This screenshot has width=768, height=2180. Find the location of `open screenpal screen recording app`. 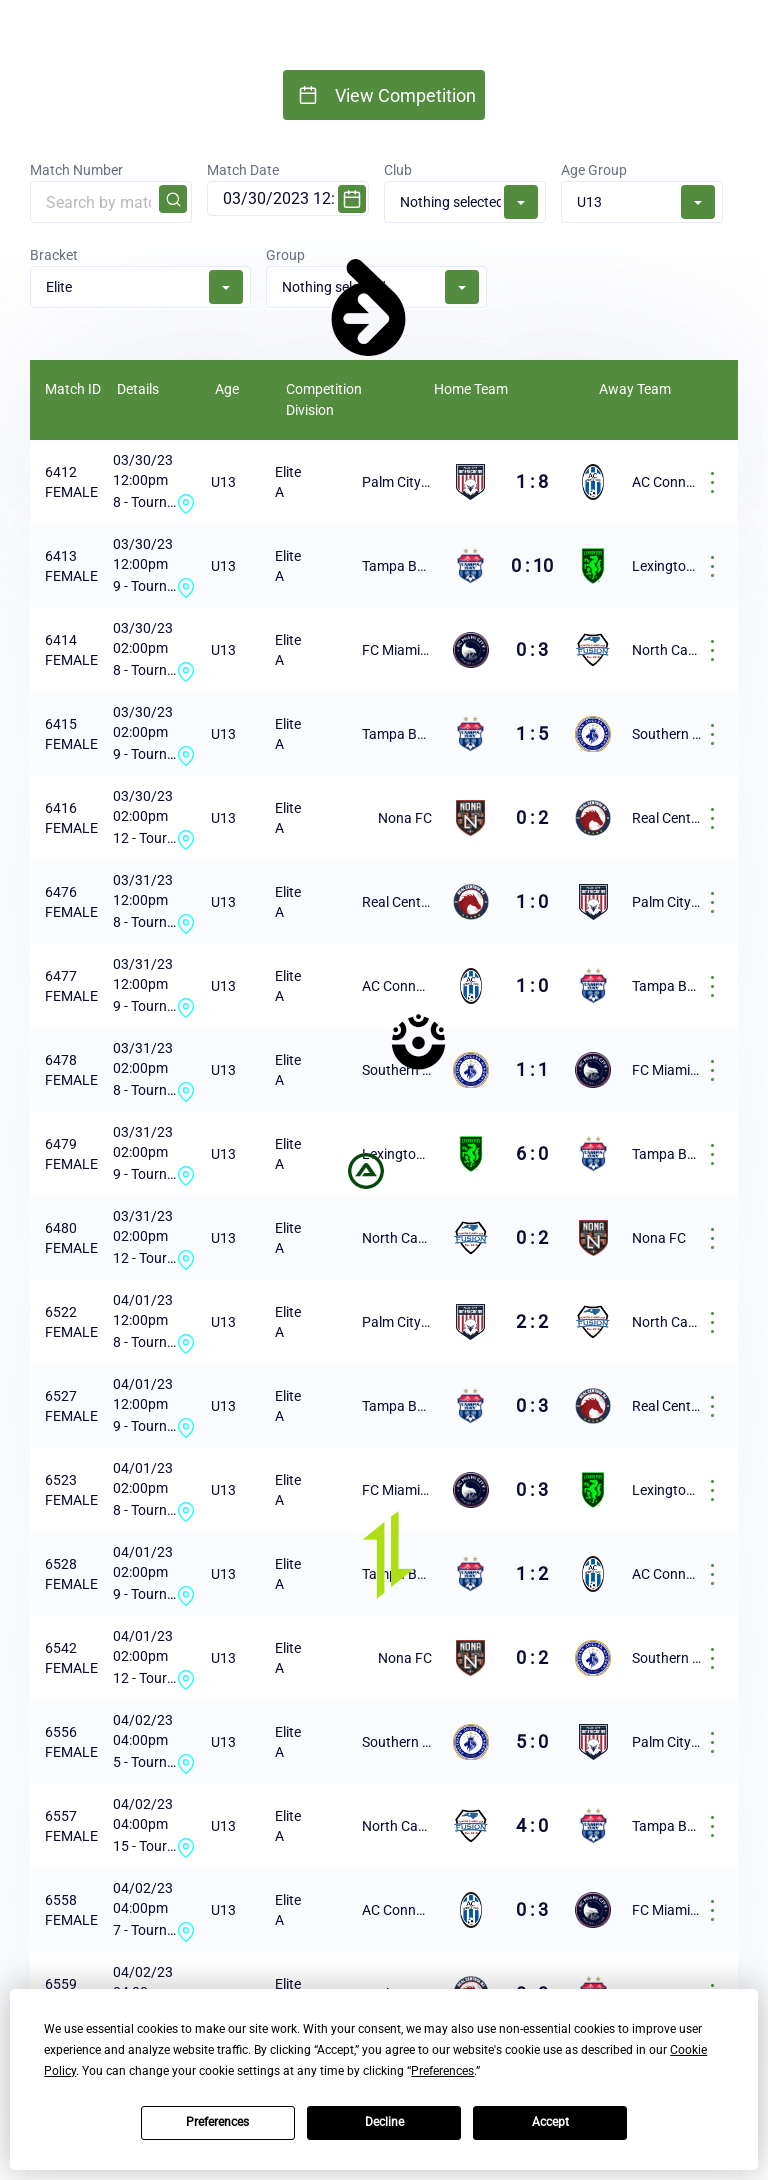

open screenpal screen recording app is located at coordinates (418, 1042).